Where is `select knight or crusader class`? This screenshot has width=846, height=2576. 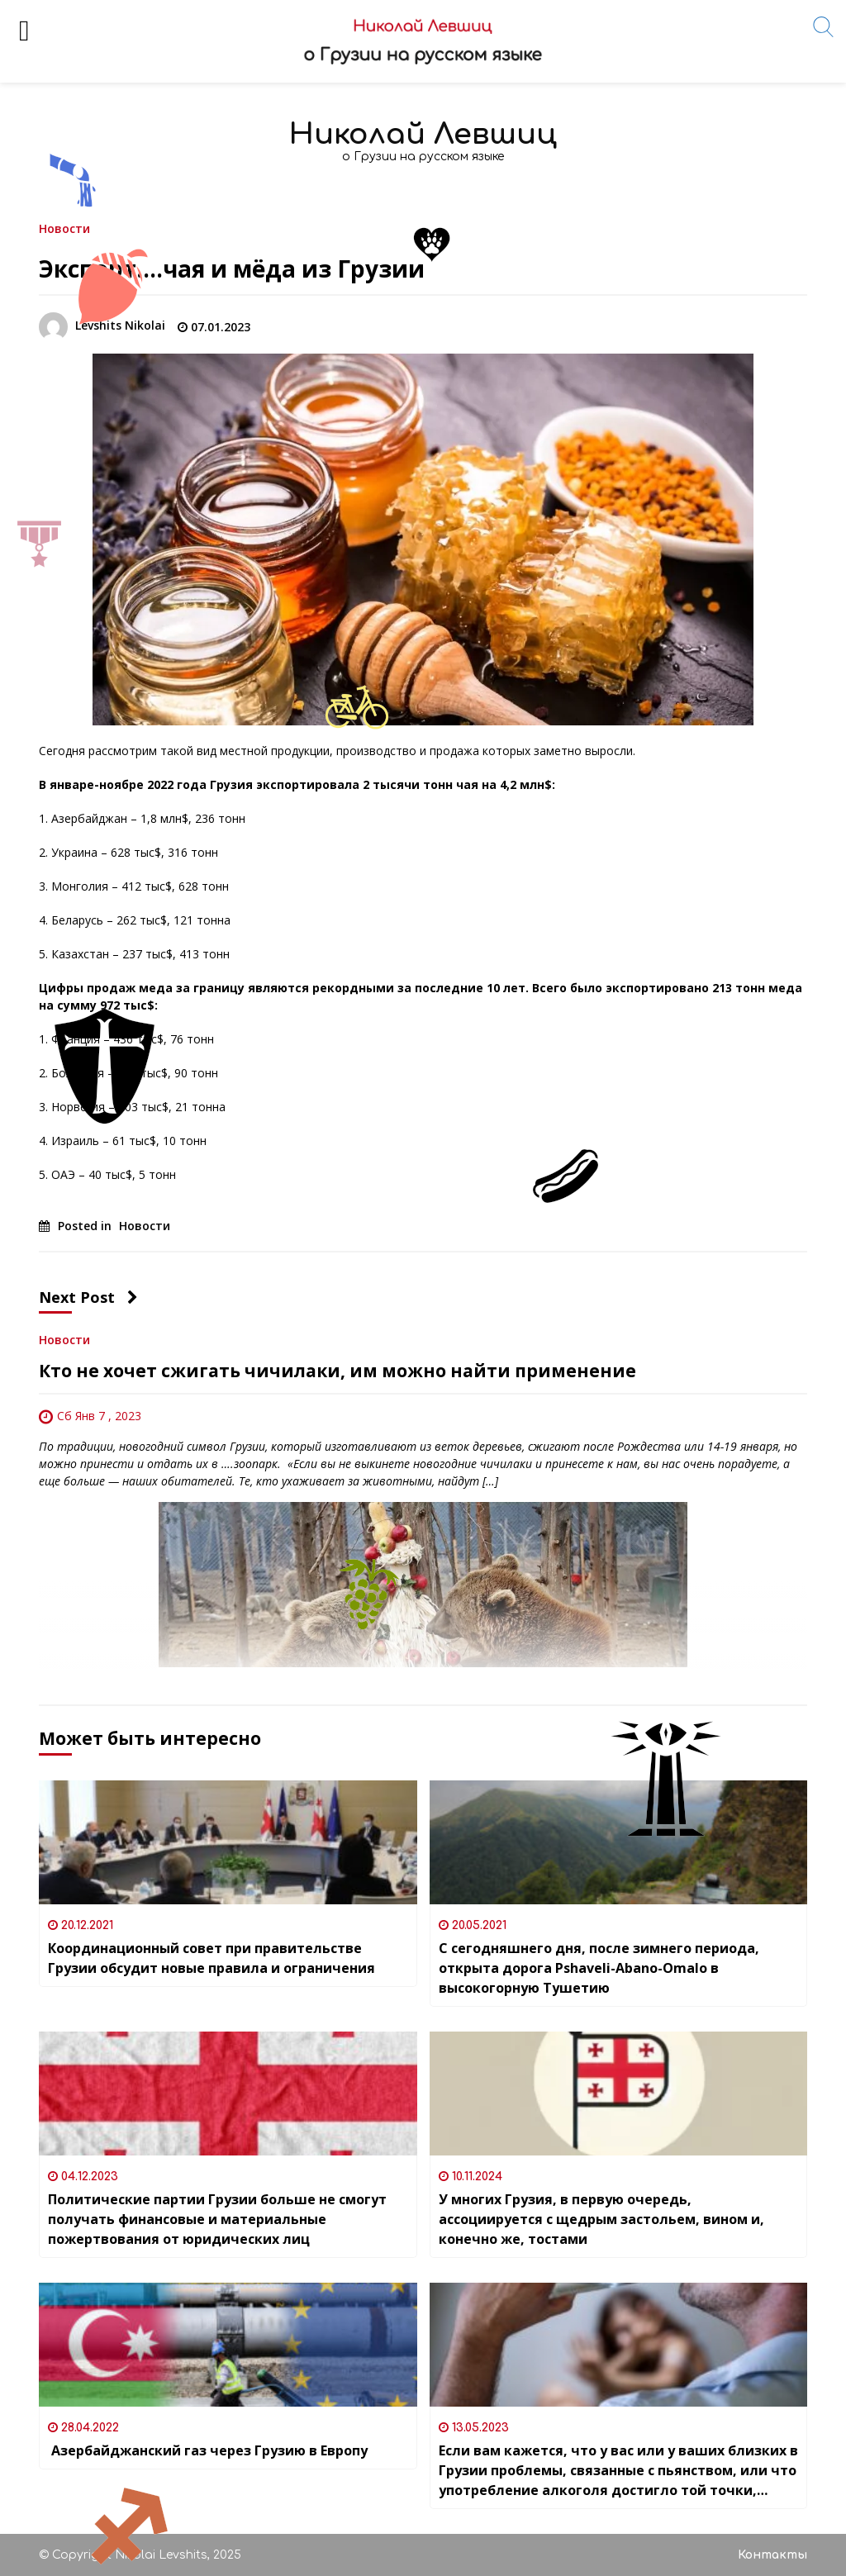 select knight or crusader class is located at coordinates (104, 1066).